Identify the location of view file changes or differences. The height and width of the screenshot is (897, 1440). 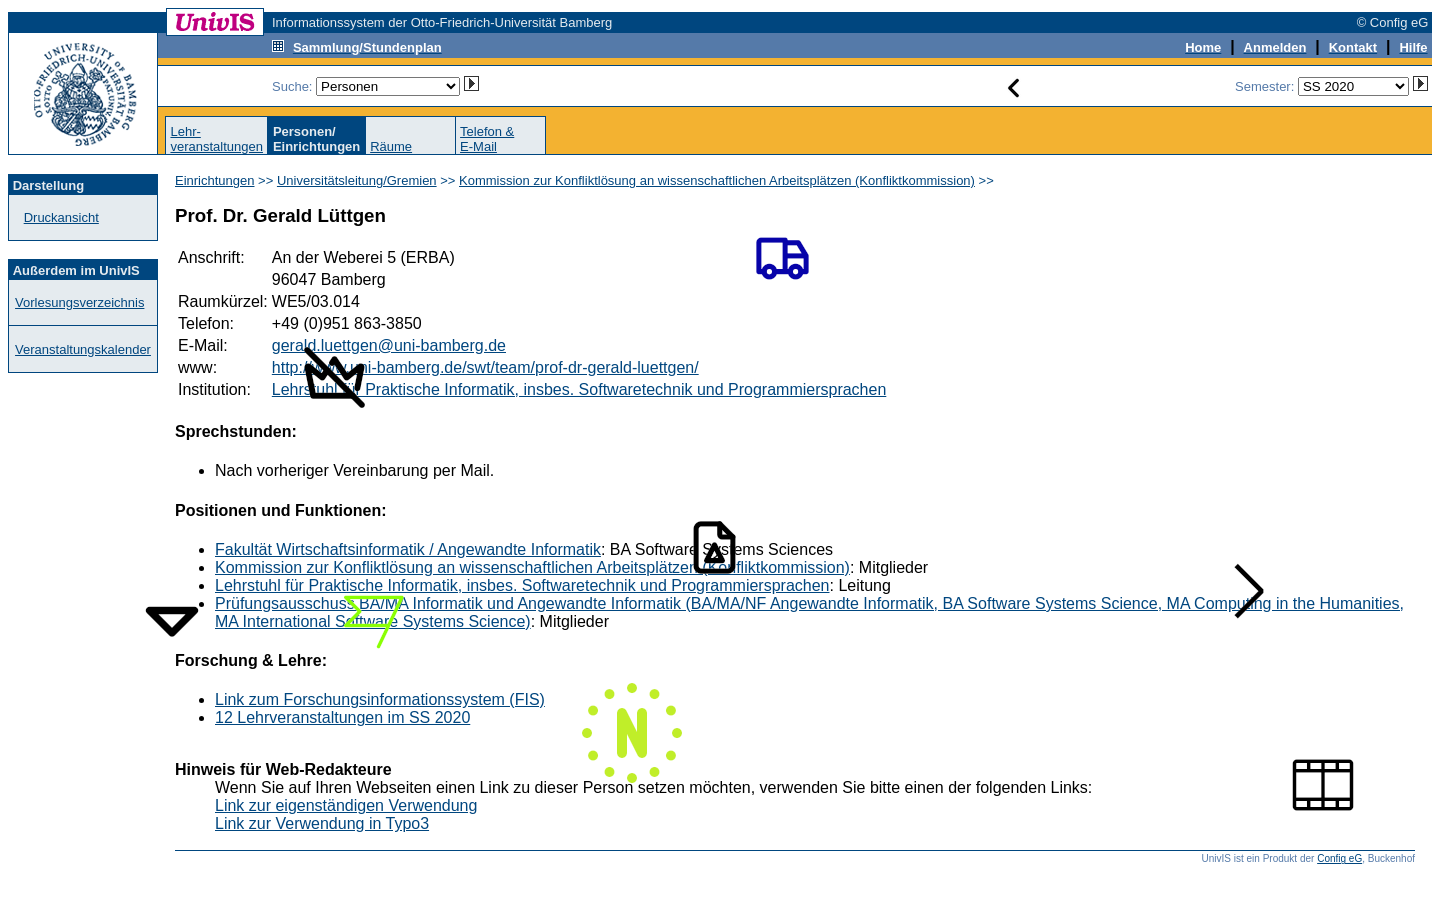
(714, 547).